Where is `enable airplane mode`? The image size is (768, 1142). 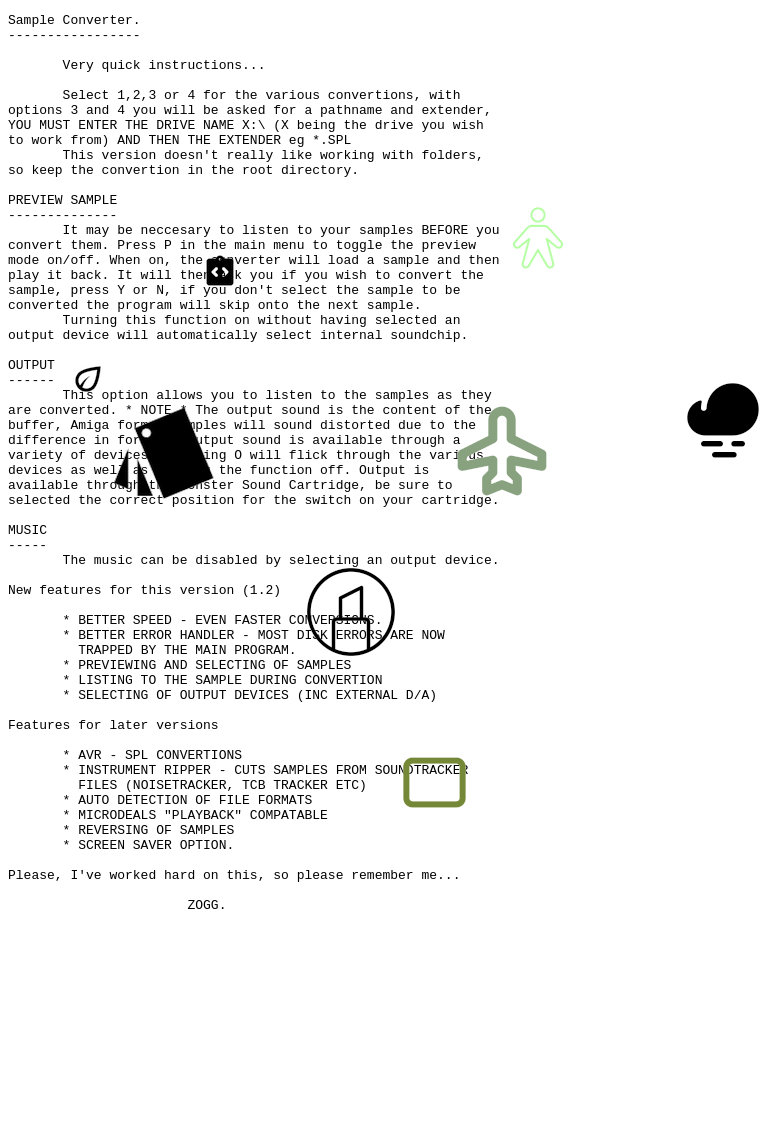 enable airplane mode is located at coordinates (502, 451).